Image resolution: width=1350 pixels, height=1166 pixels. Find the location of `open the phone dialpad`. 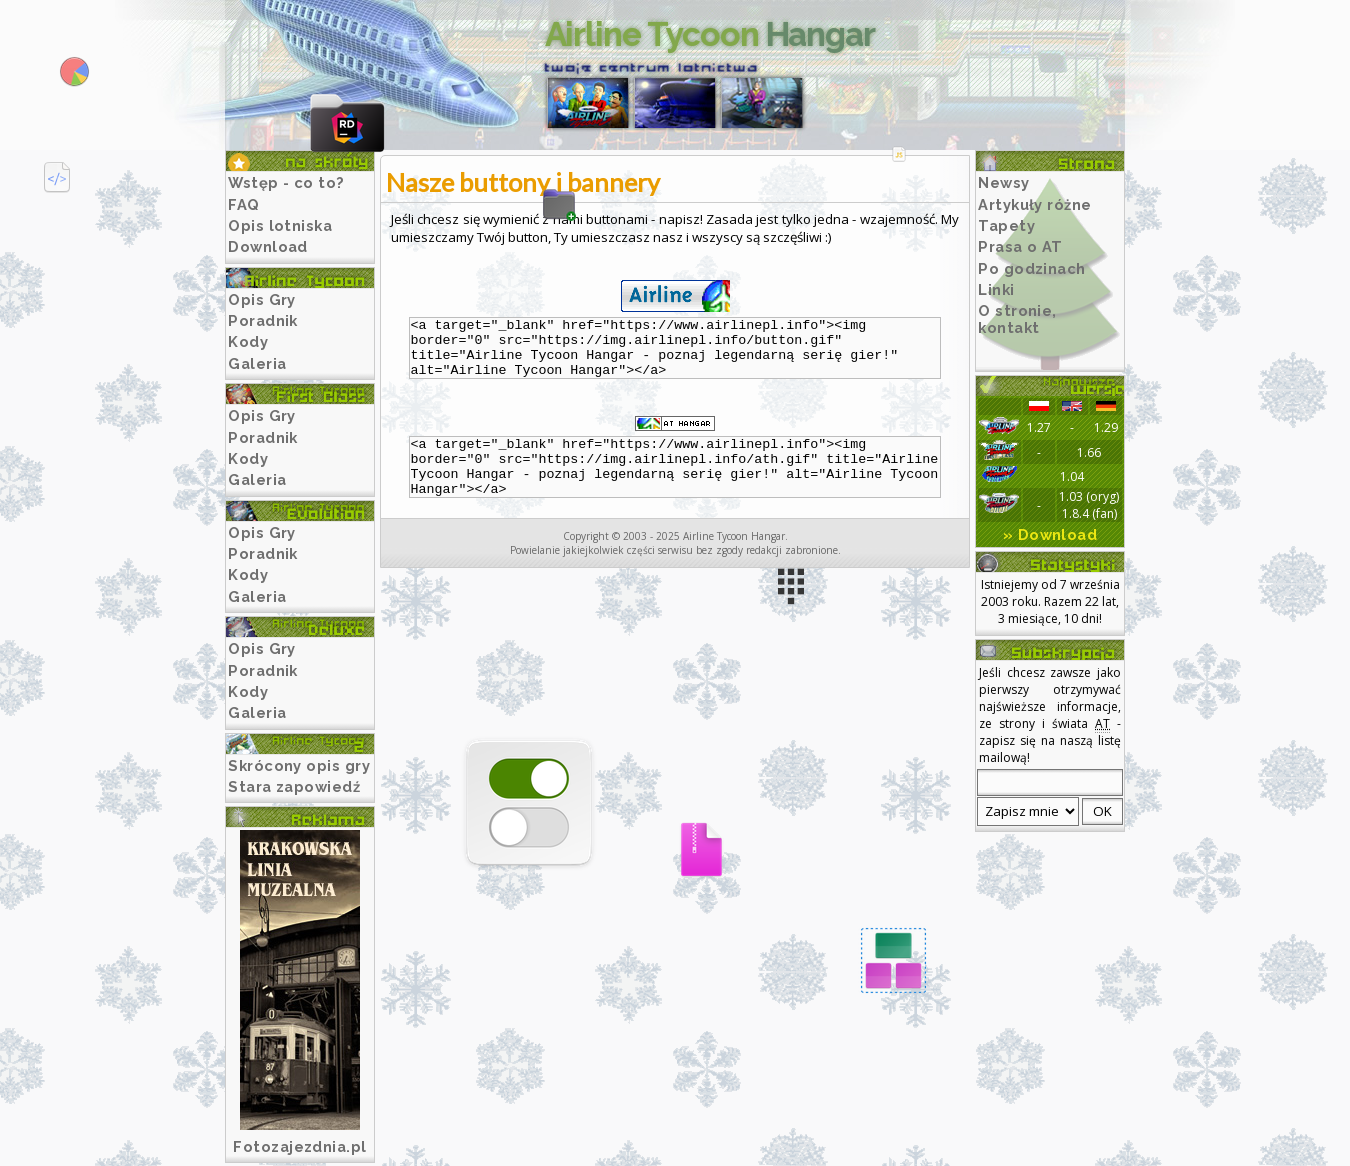

open the phone dialpad is located at coordinates (791, 588).